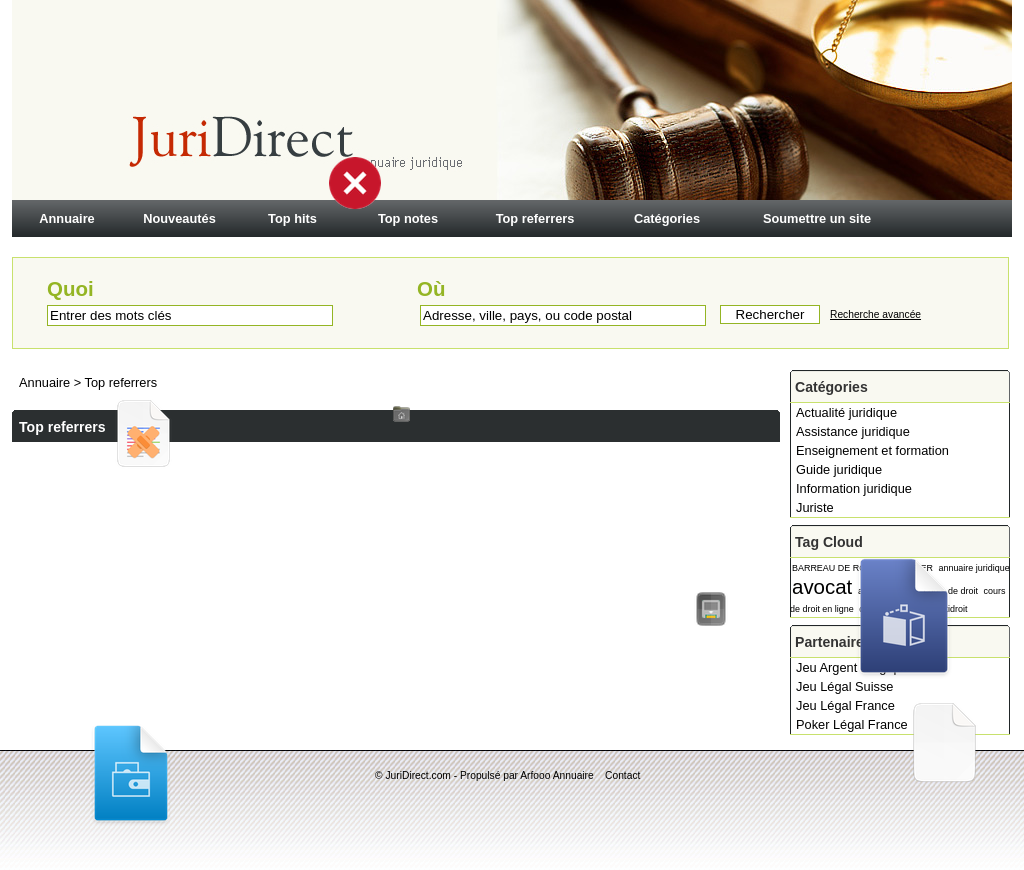  Describe the element at coordinates (944, 742) in the screenshot. I see `indicates an empty or zero-byte file` at that location.